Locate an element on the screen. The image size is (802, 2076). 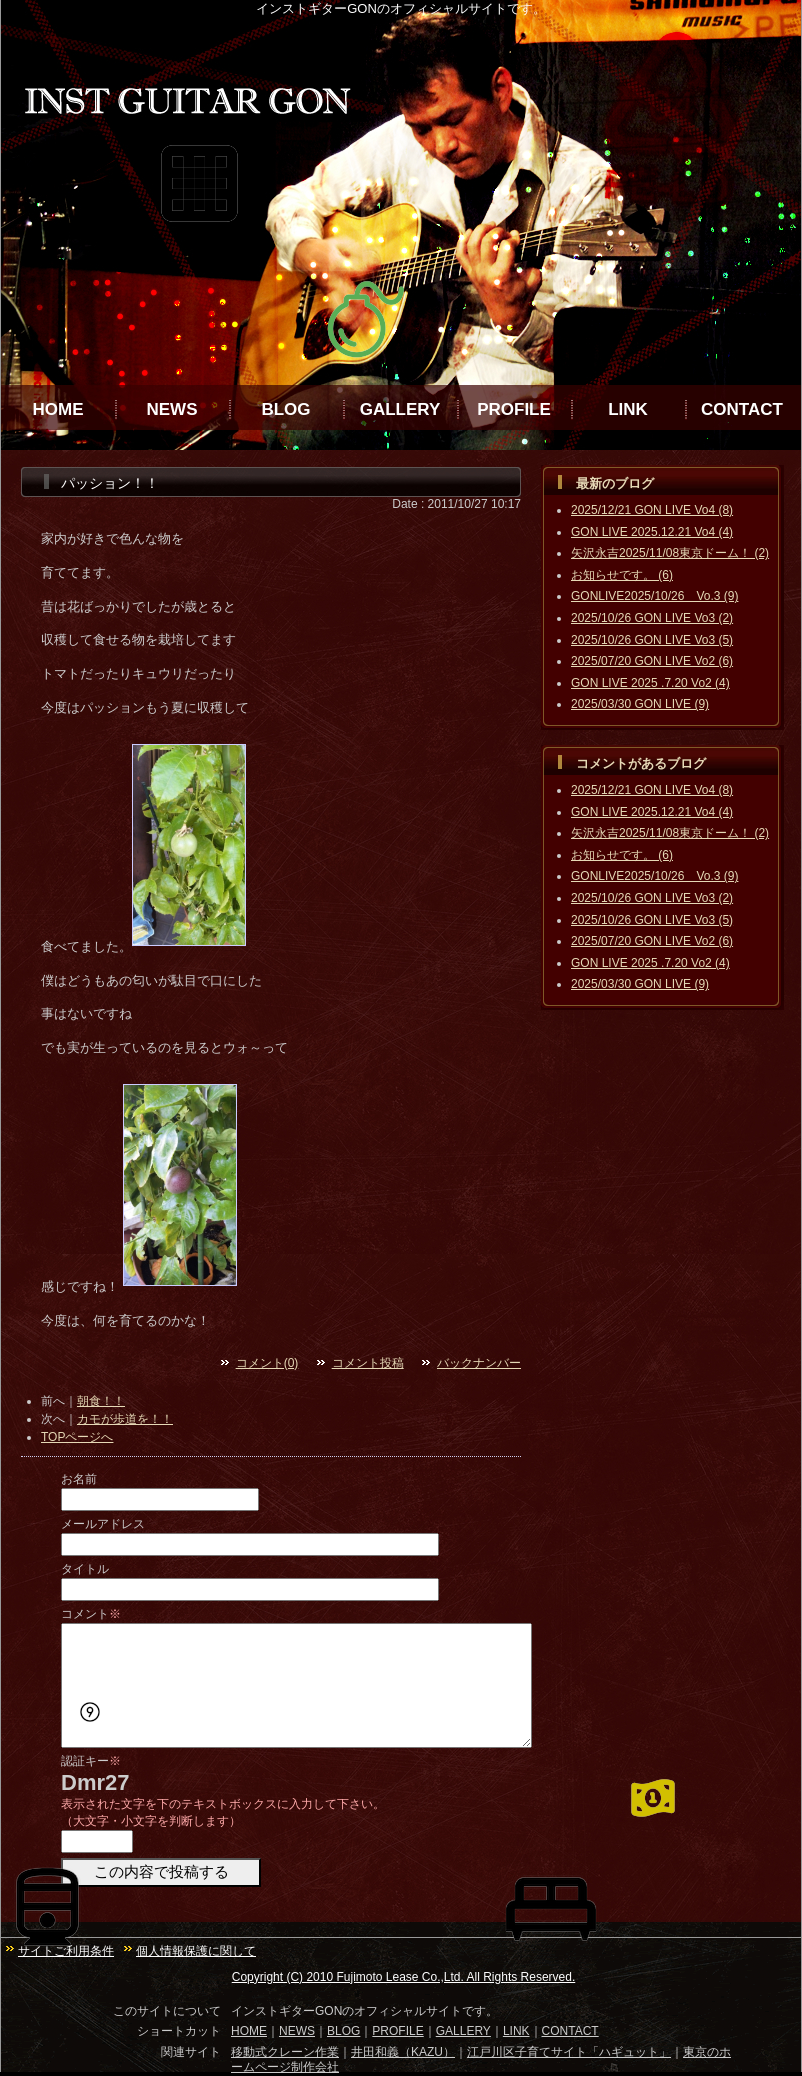
get railway or train directions is located at coordinates (47, 1910).